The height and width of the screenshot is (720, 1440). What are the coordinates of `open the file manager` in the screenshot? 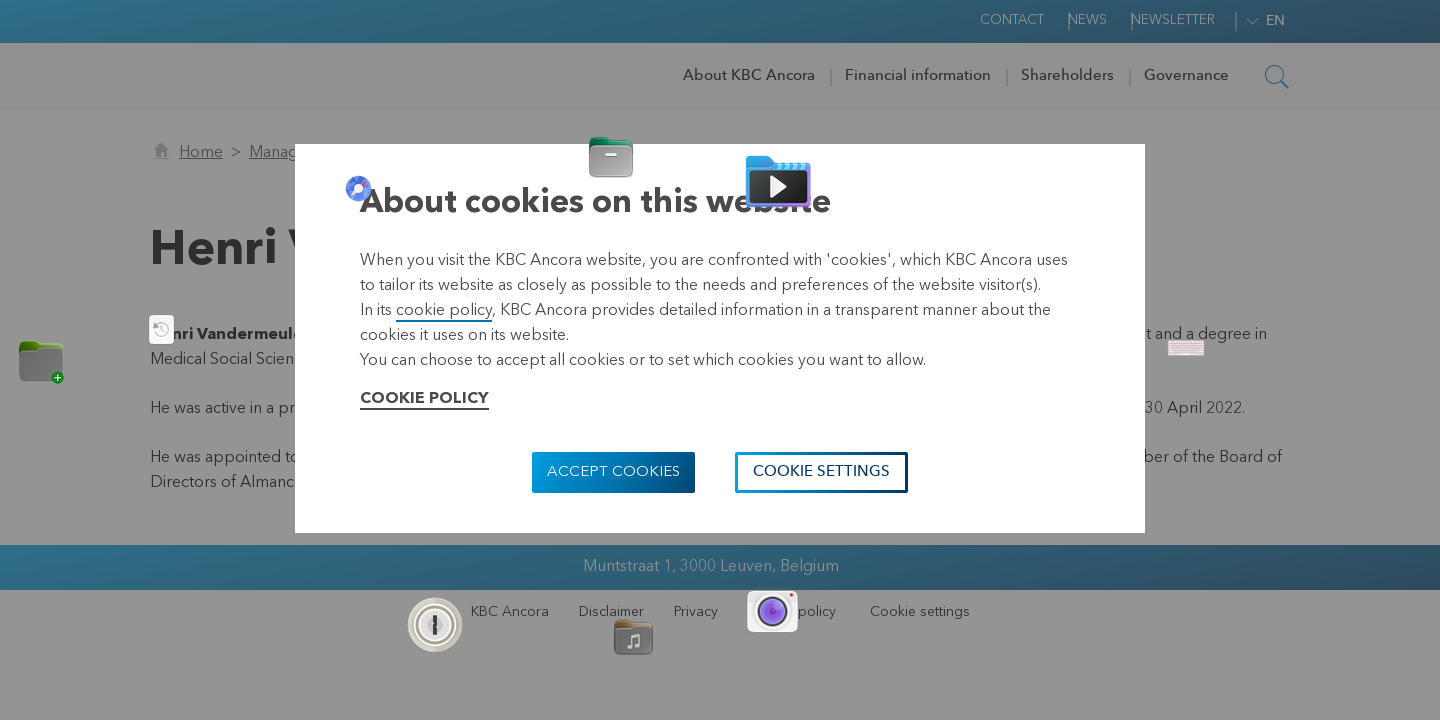 It's located at (611, 157).